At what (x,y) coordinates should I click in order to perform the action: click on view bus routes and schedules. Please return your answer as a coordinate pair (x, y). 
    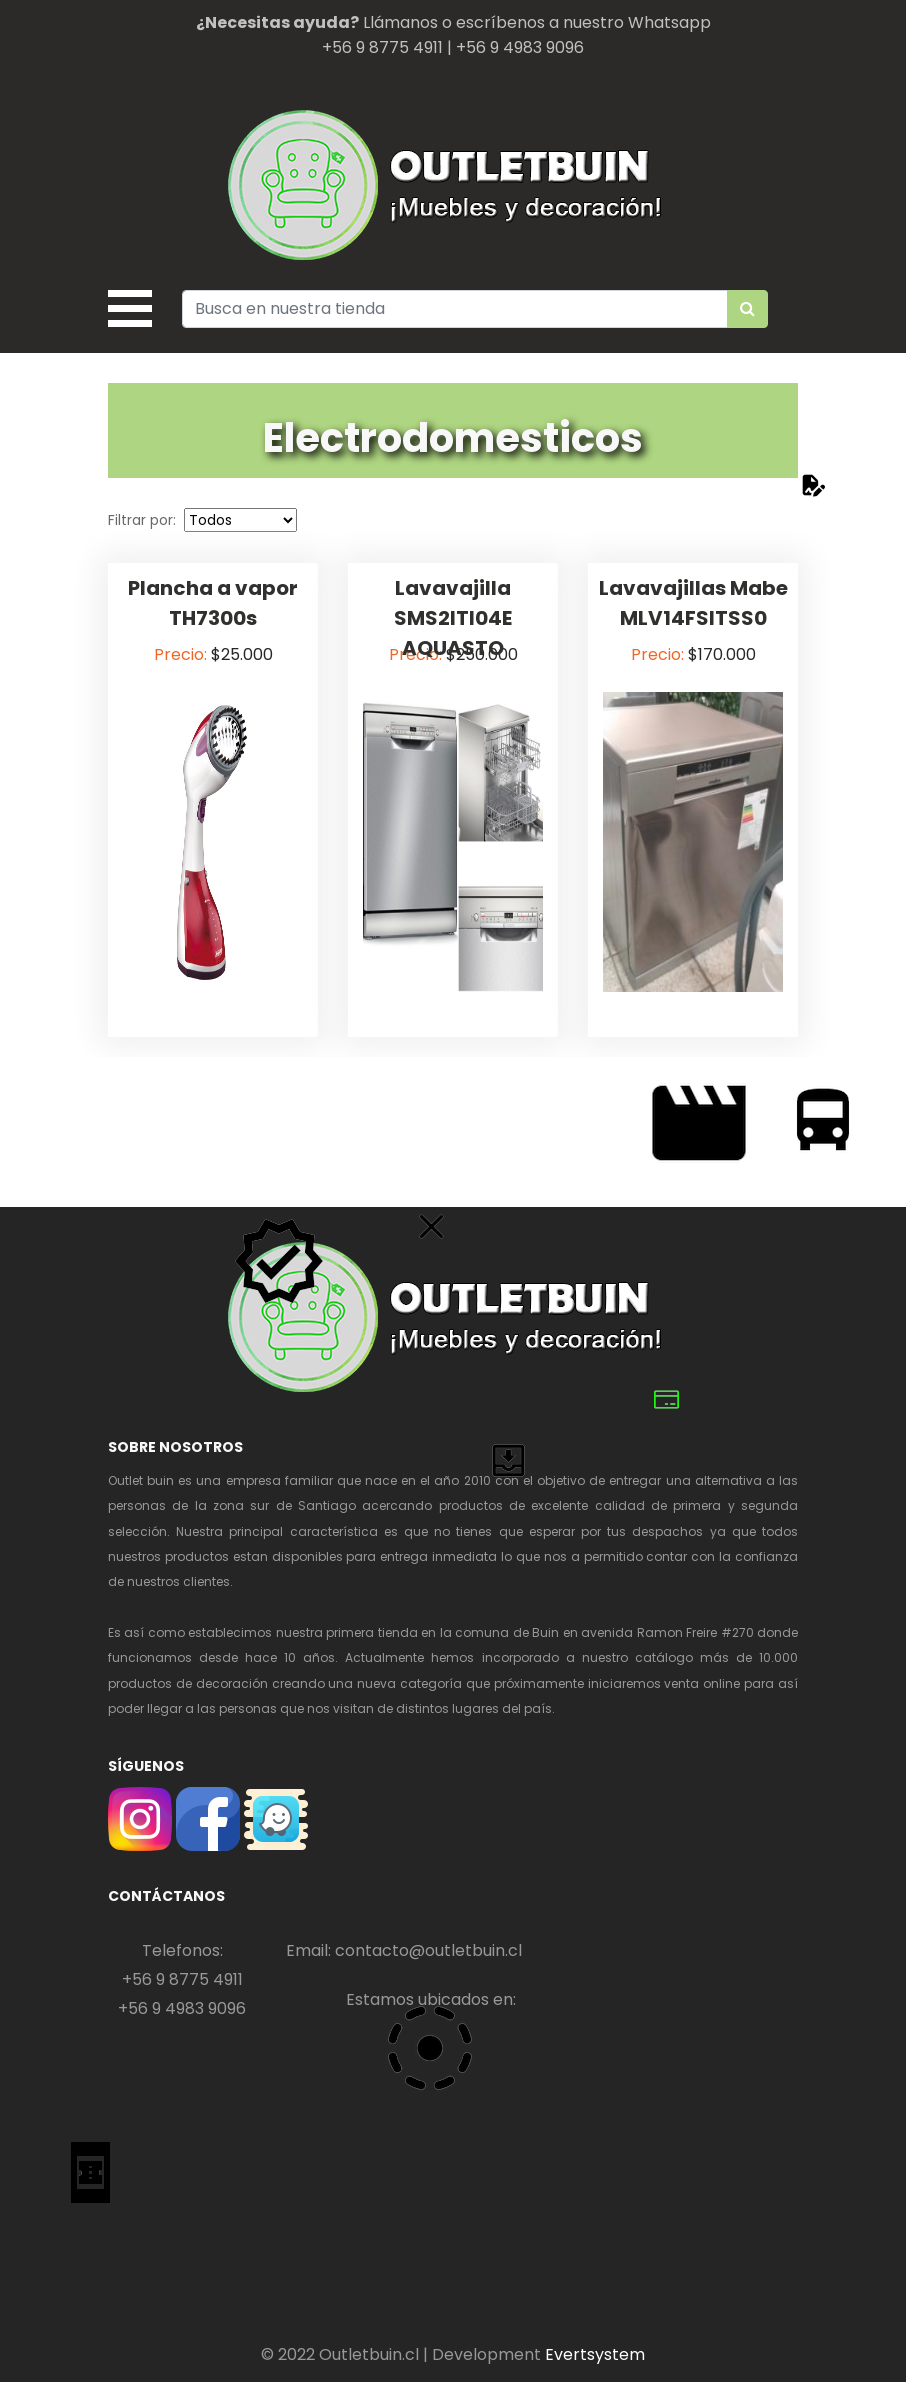
    Looking at the image, I should click on (823, 1121).